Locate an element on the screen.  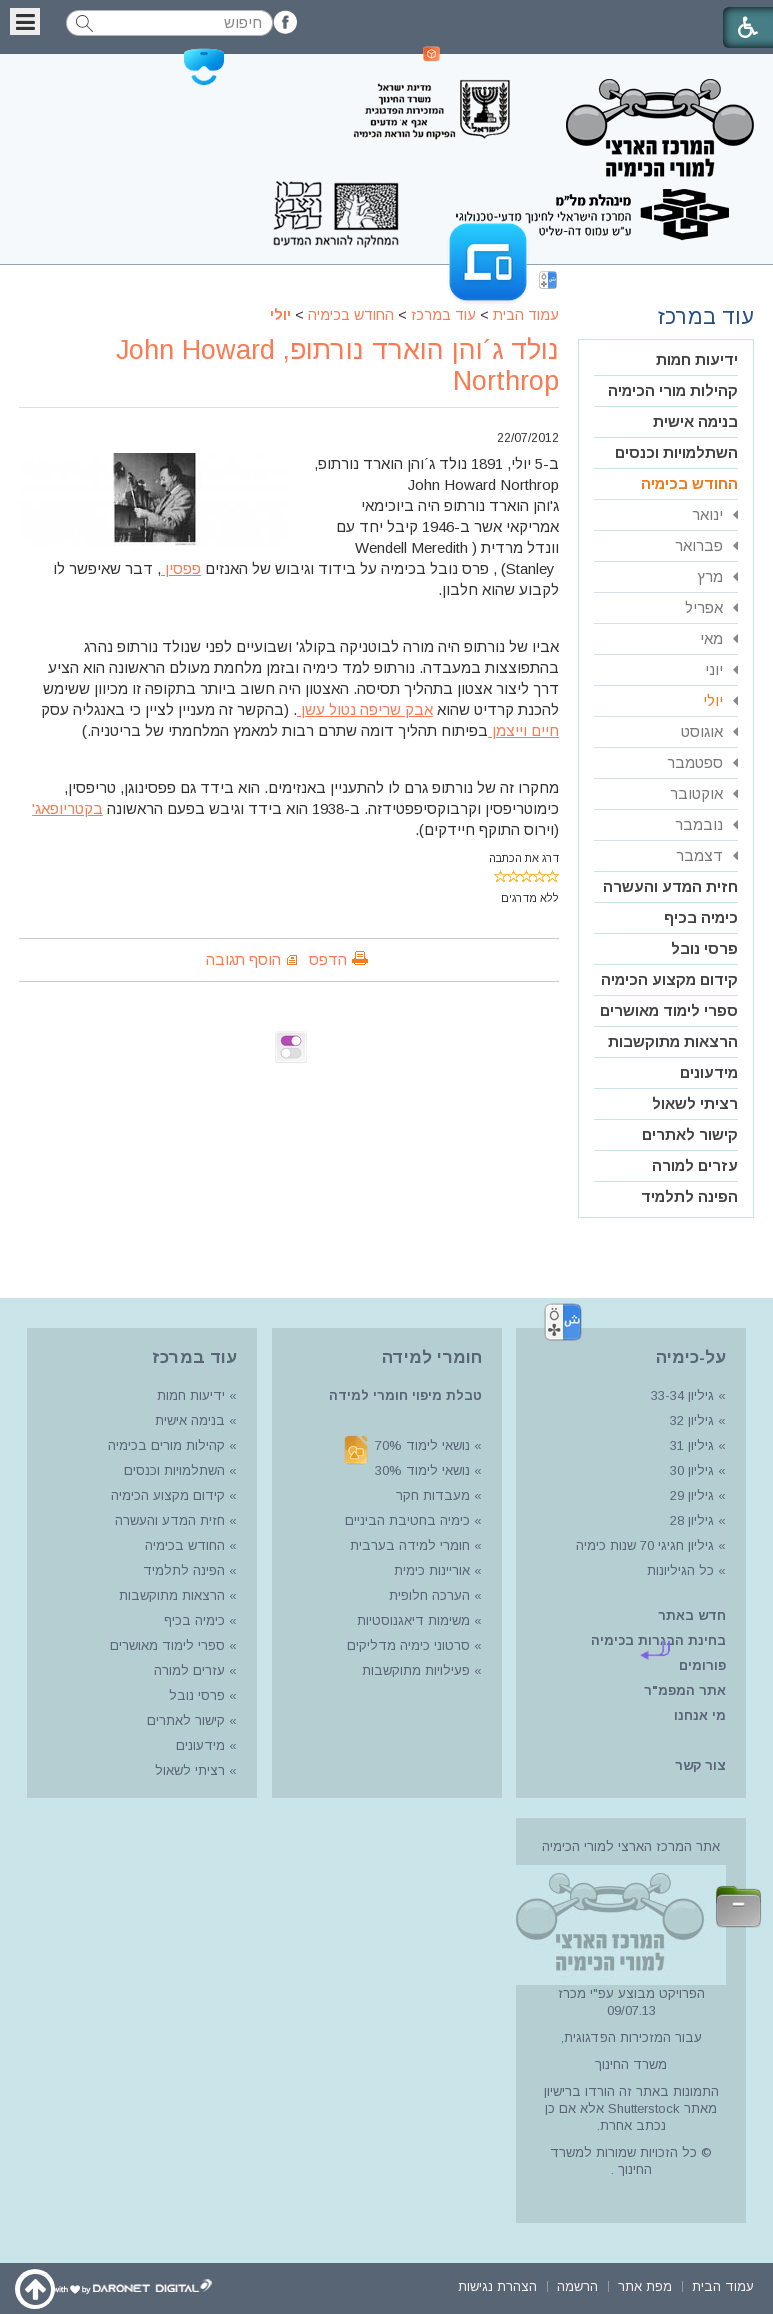
reply to all recipients of an email is located at coordinates (654, 1648).